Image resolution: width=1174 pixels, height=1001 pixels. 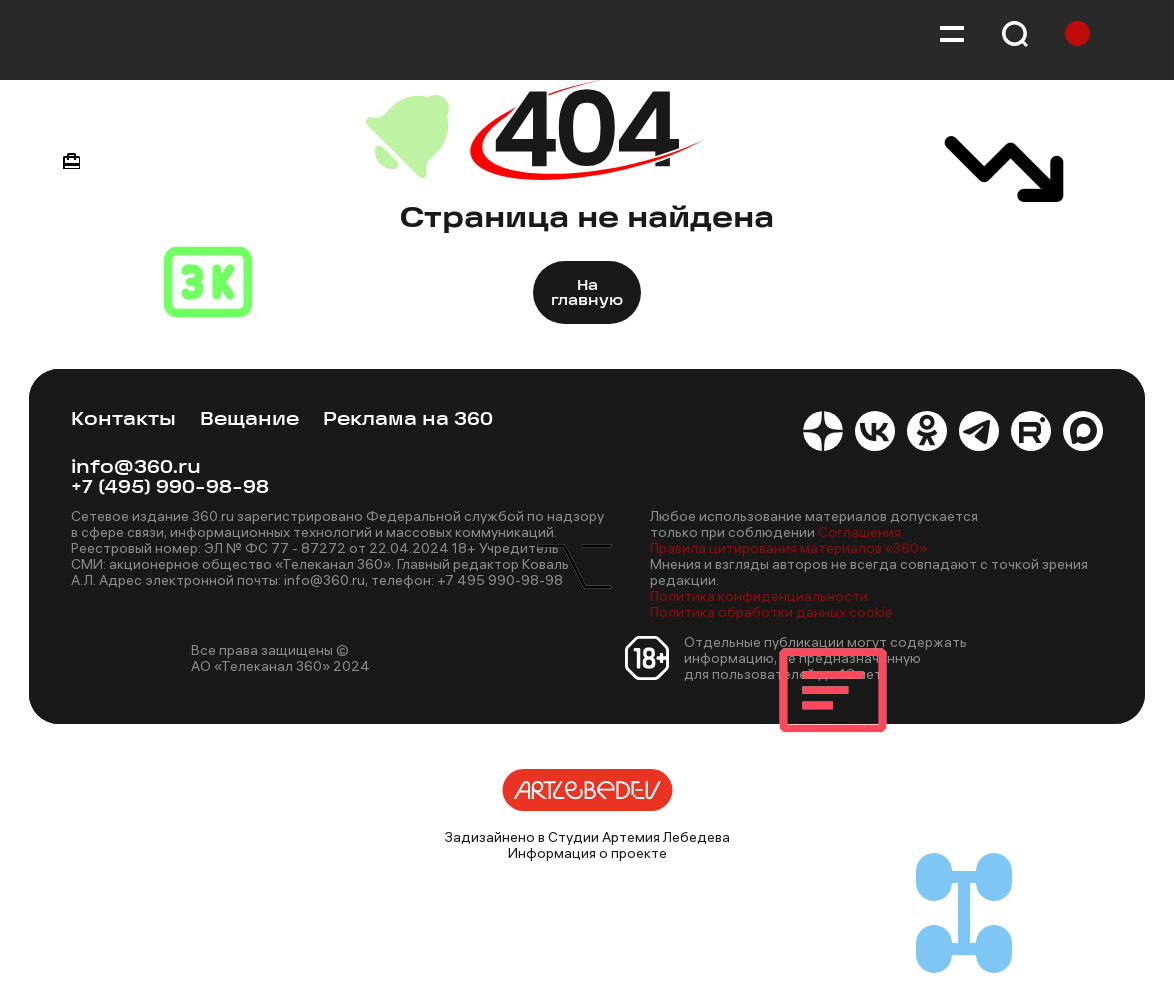 What do you see at coordinates (964, 913) in the screenshot?
I see `select 4WD or all-wheel drive mode` at bounding box center [964, 913].